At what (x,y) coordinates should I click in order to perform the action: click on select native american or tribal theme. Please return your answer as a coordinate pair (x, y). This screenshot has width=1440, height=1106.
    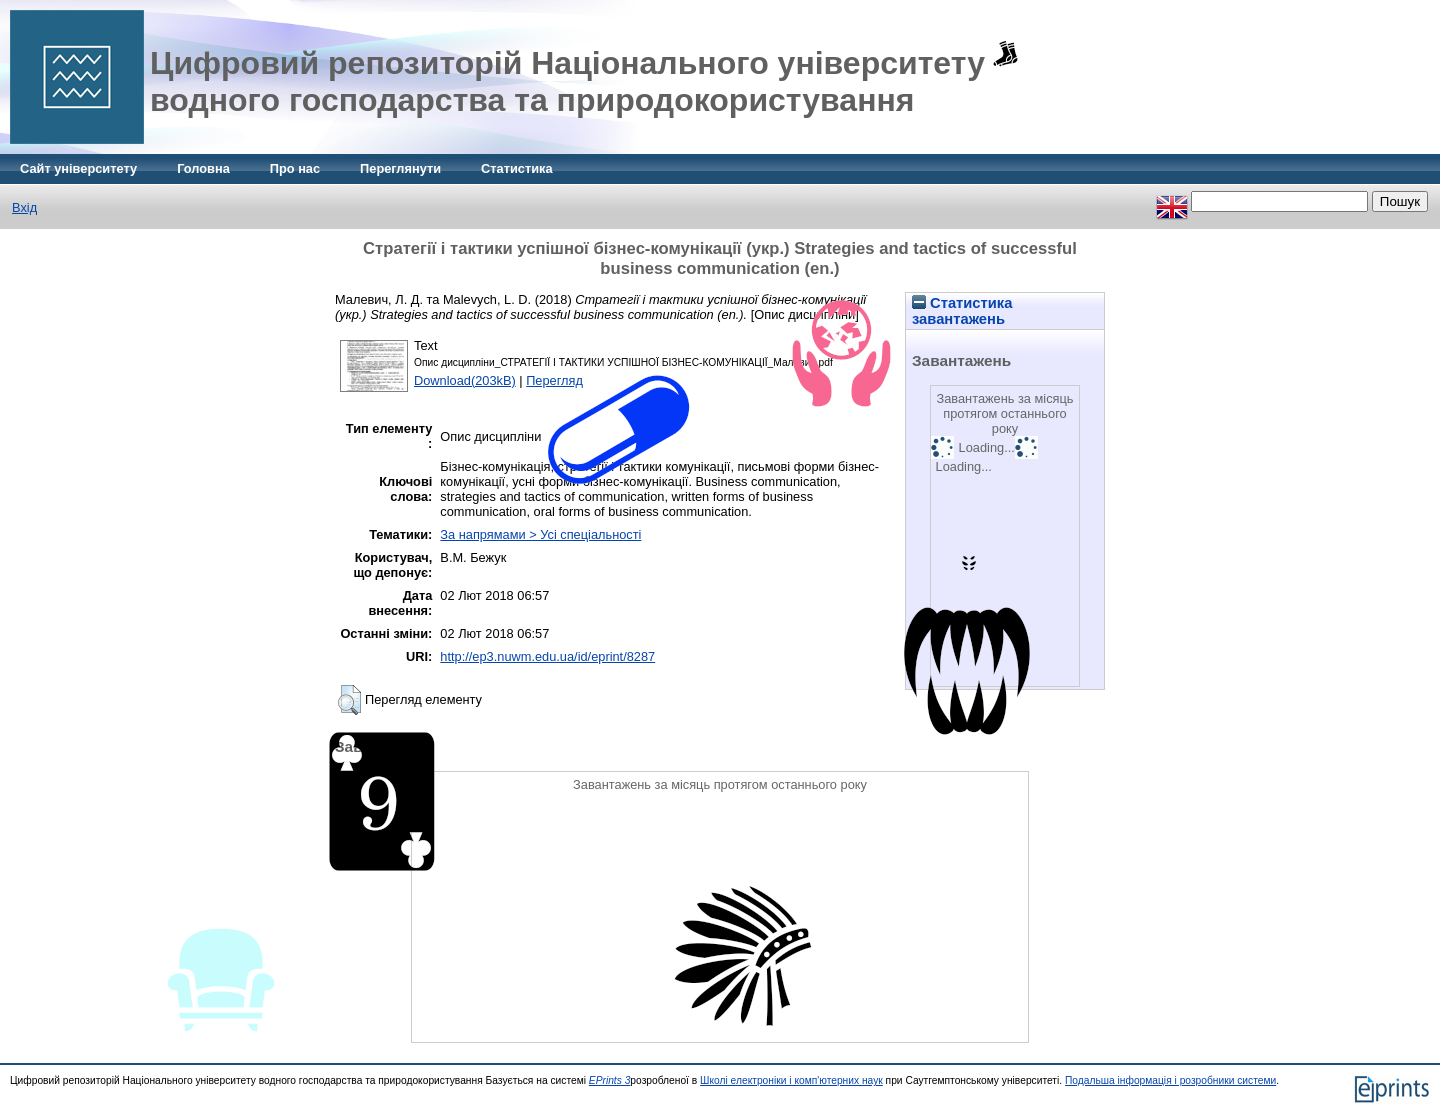
    Looking at the image, I should click on (743, 956).